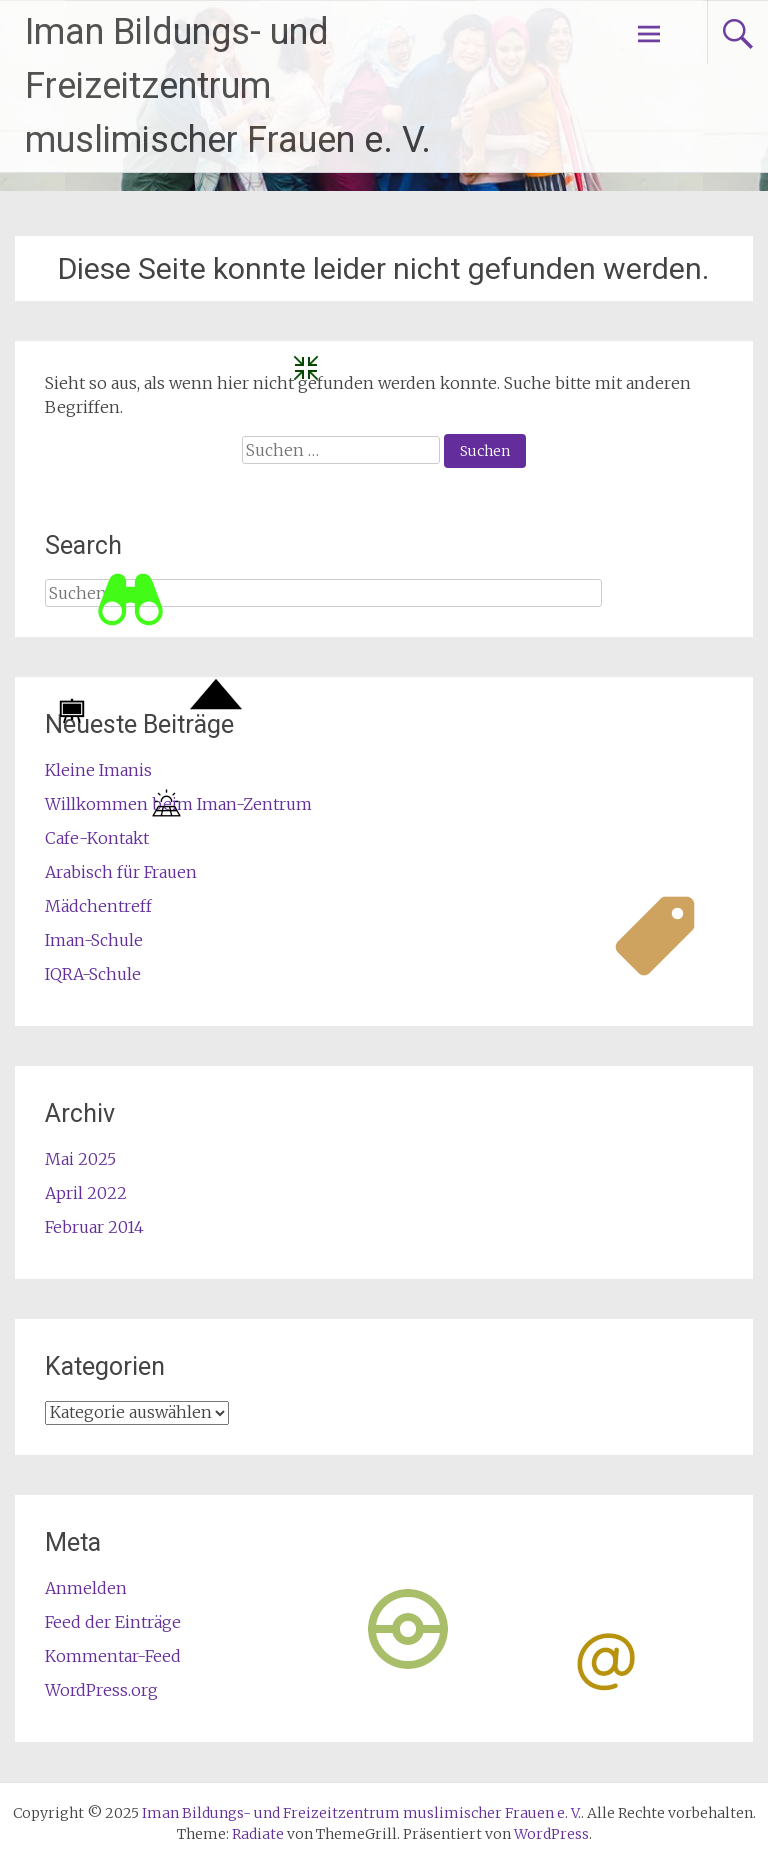  What do you see at coordinates (72, 711) in the screenshot?
I see `open presentation or slideshow mode` at bounding box center [72, 711].